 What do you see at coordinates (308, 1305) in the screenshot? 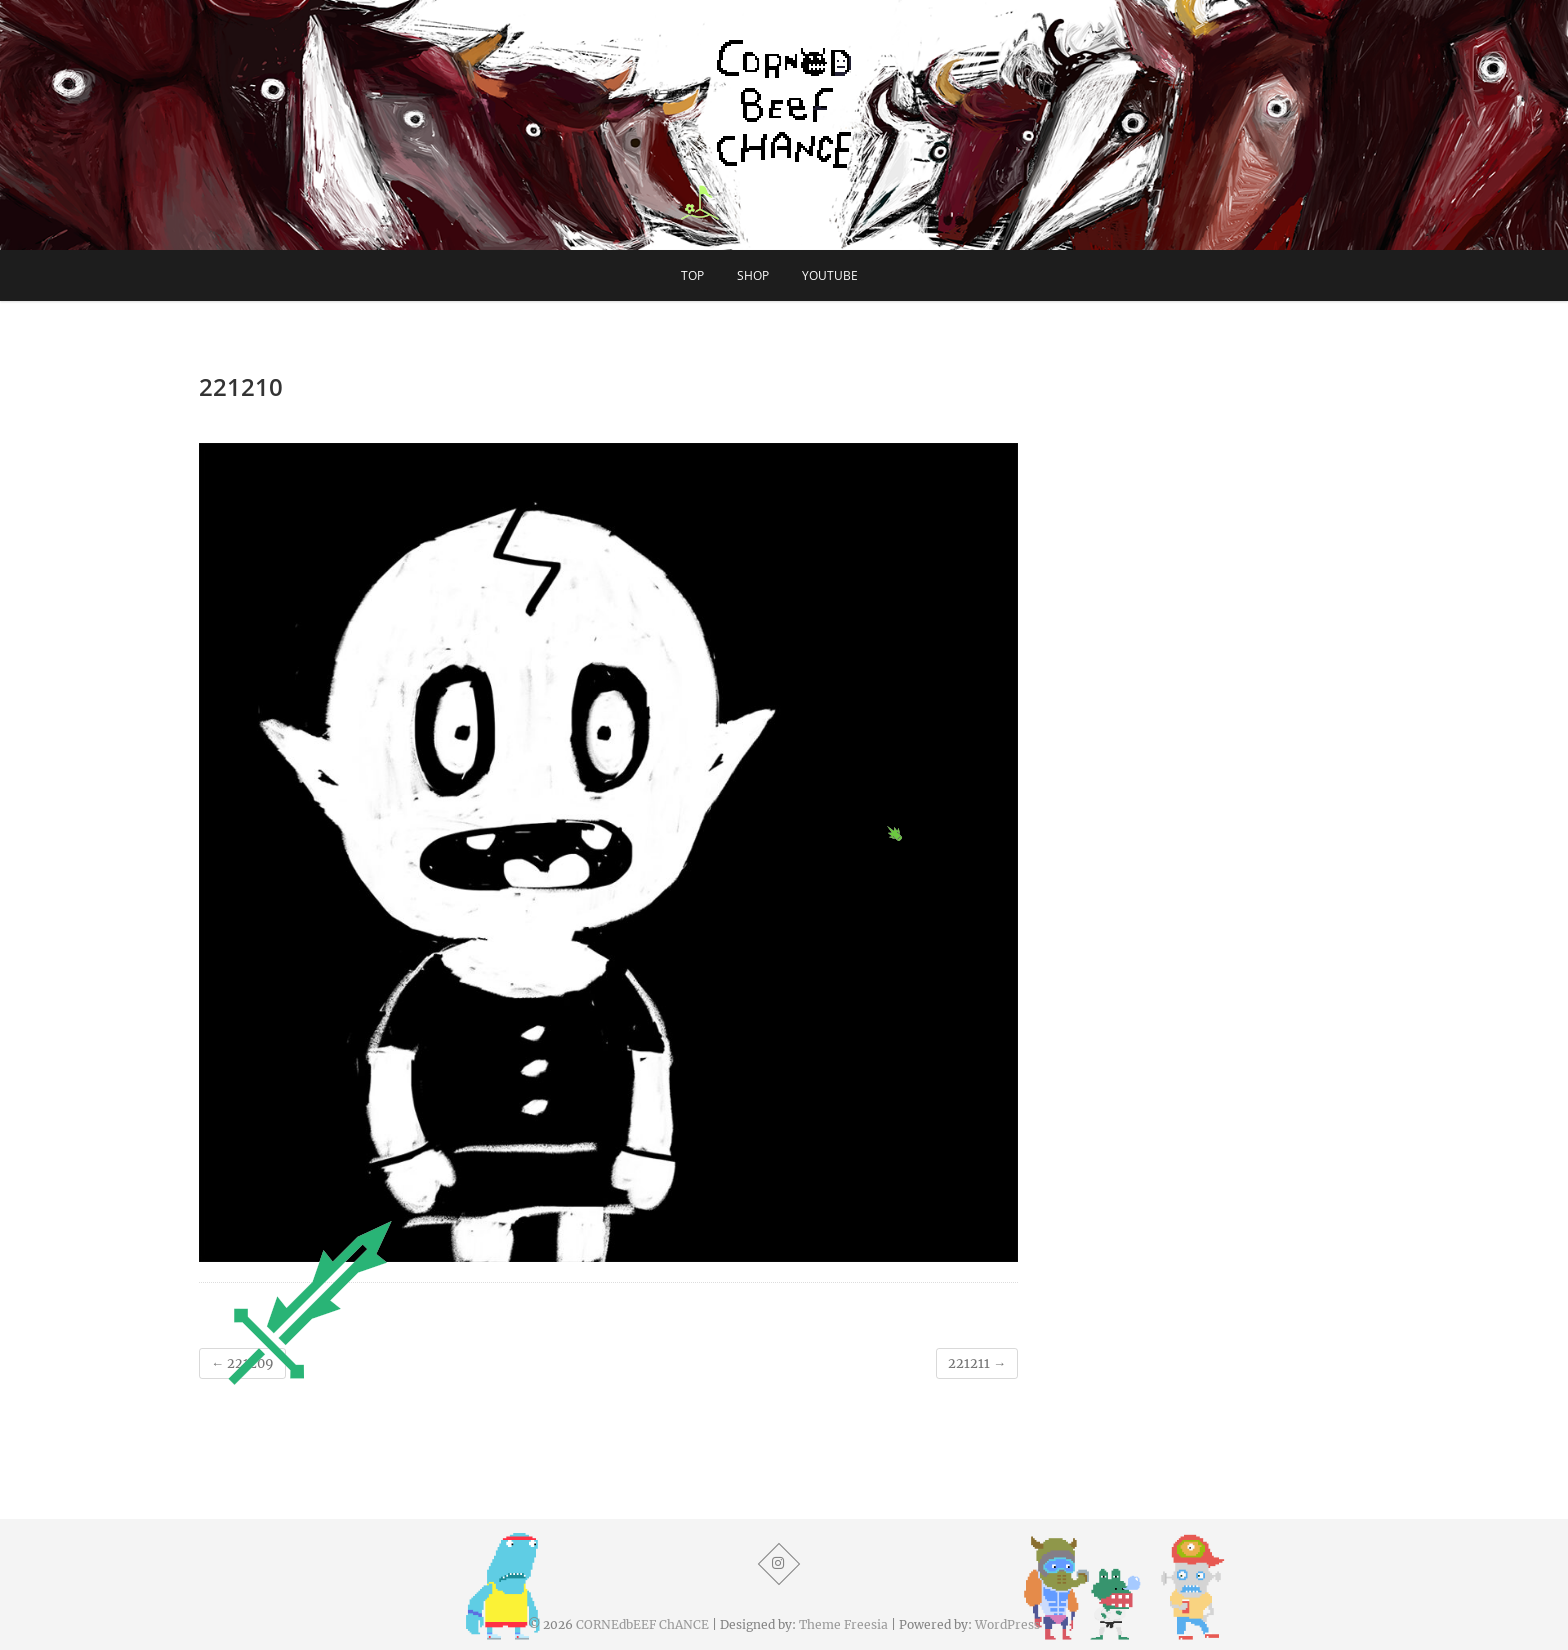
I see `equip a broken or shattered weapon` at bounding box center [308, 1305].